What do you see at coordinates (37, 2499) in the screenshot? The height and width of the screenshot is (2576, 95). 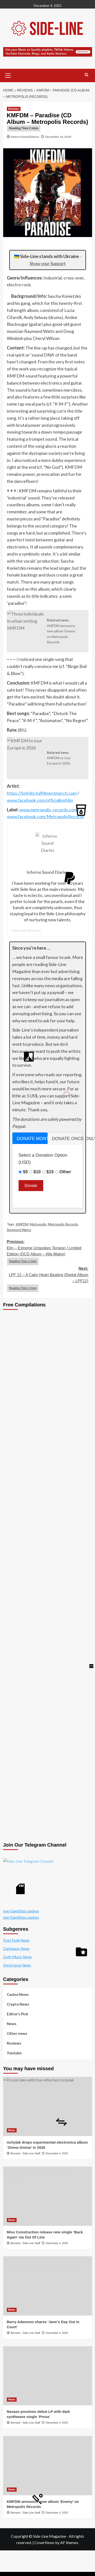 I see `access cricket scores or sports updates` at bounding box center [37, 2499].